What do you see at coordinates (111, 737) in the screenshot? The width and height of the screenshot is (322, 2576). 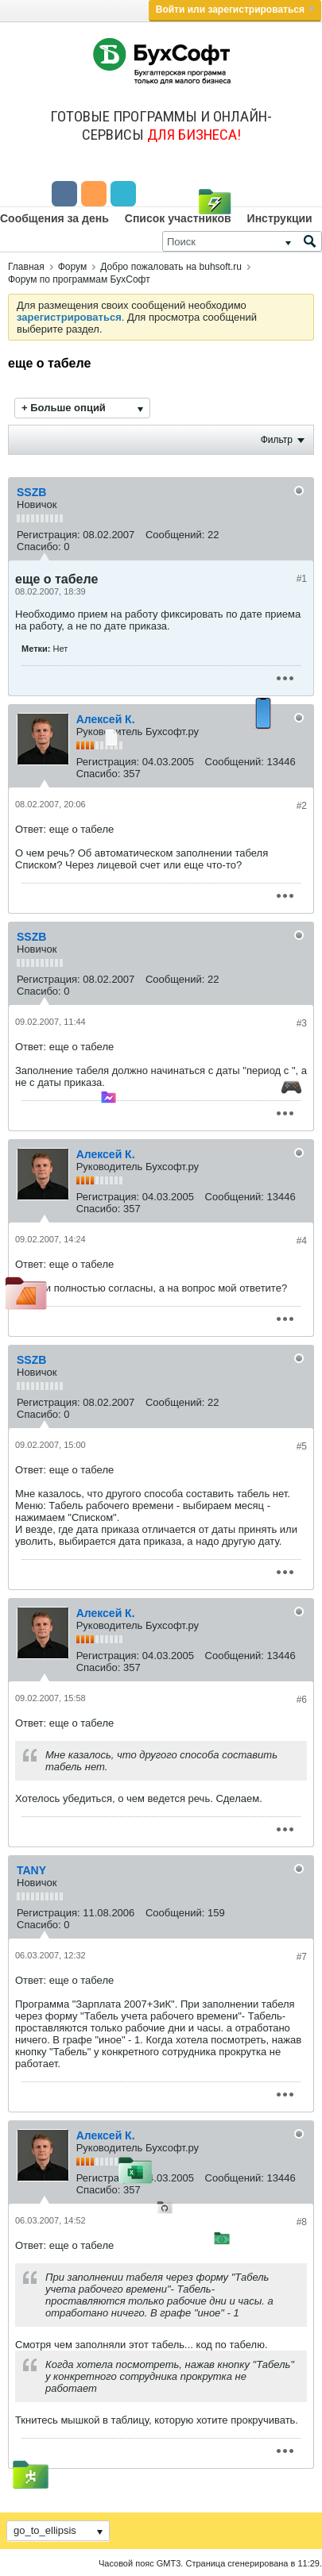 I see `open a text document` at bounding box center [111, 737].